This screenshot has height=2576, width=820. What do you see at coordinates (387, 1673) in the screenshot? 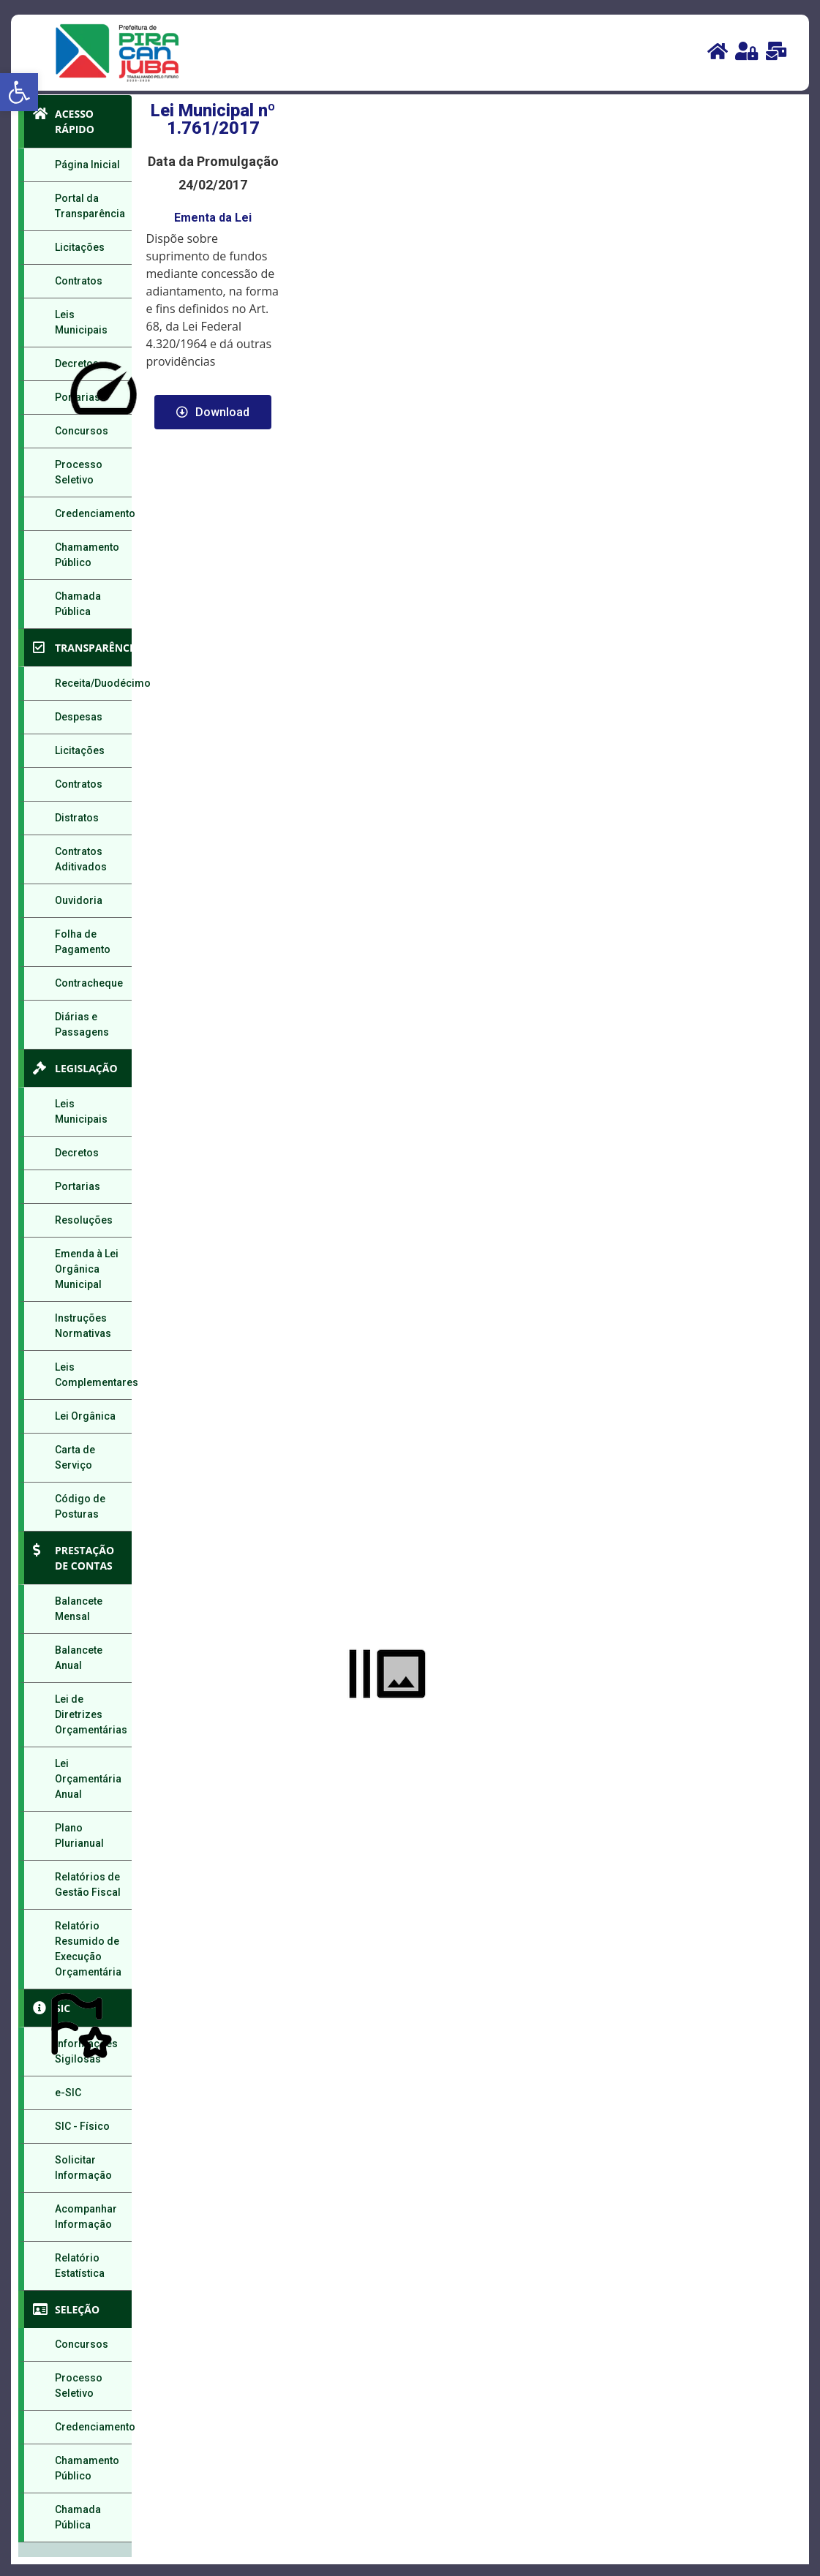
I see `enable burst mode for rapid photo capture` at bounding box center [387, 1673].